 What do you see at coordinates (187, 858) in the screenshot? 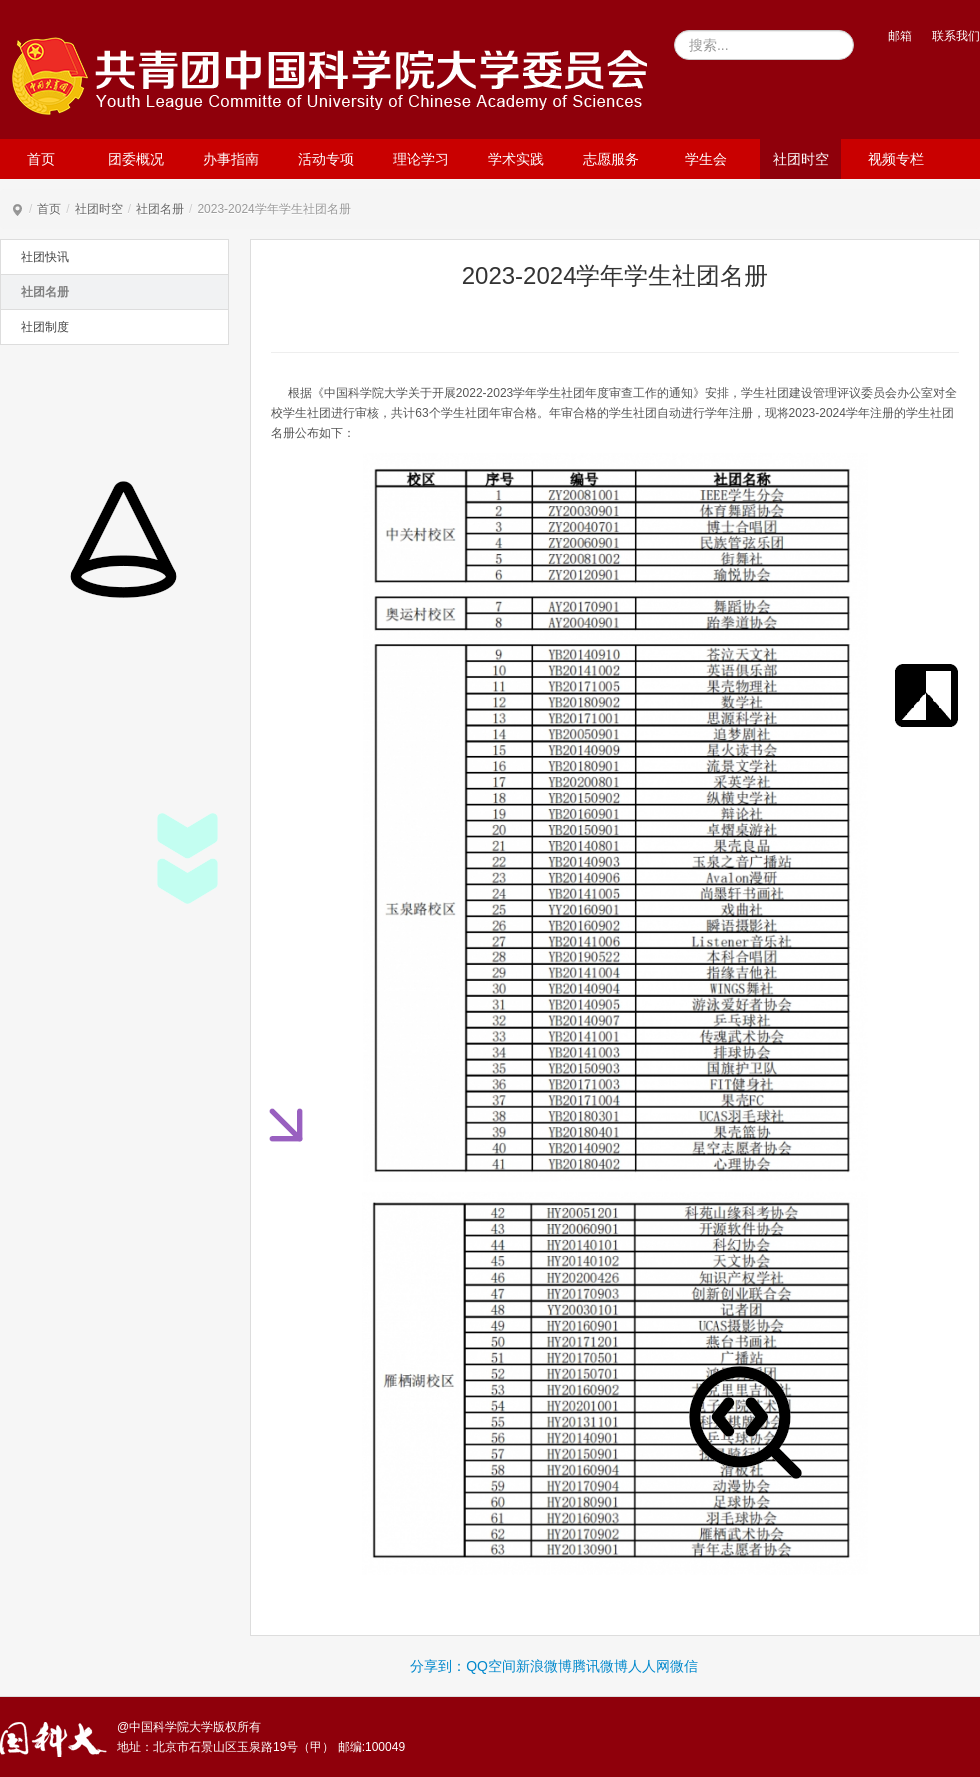
I see `view your earned badges or achievements` at bounding box center [187, 858].